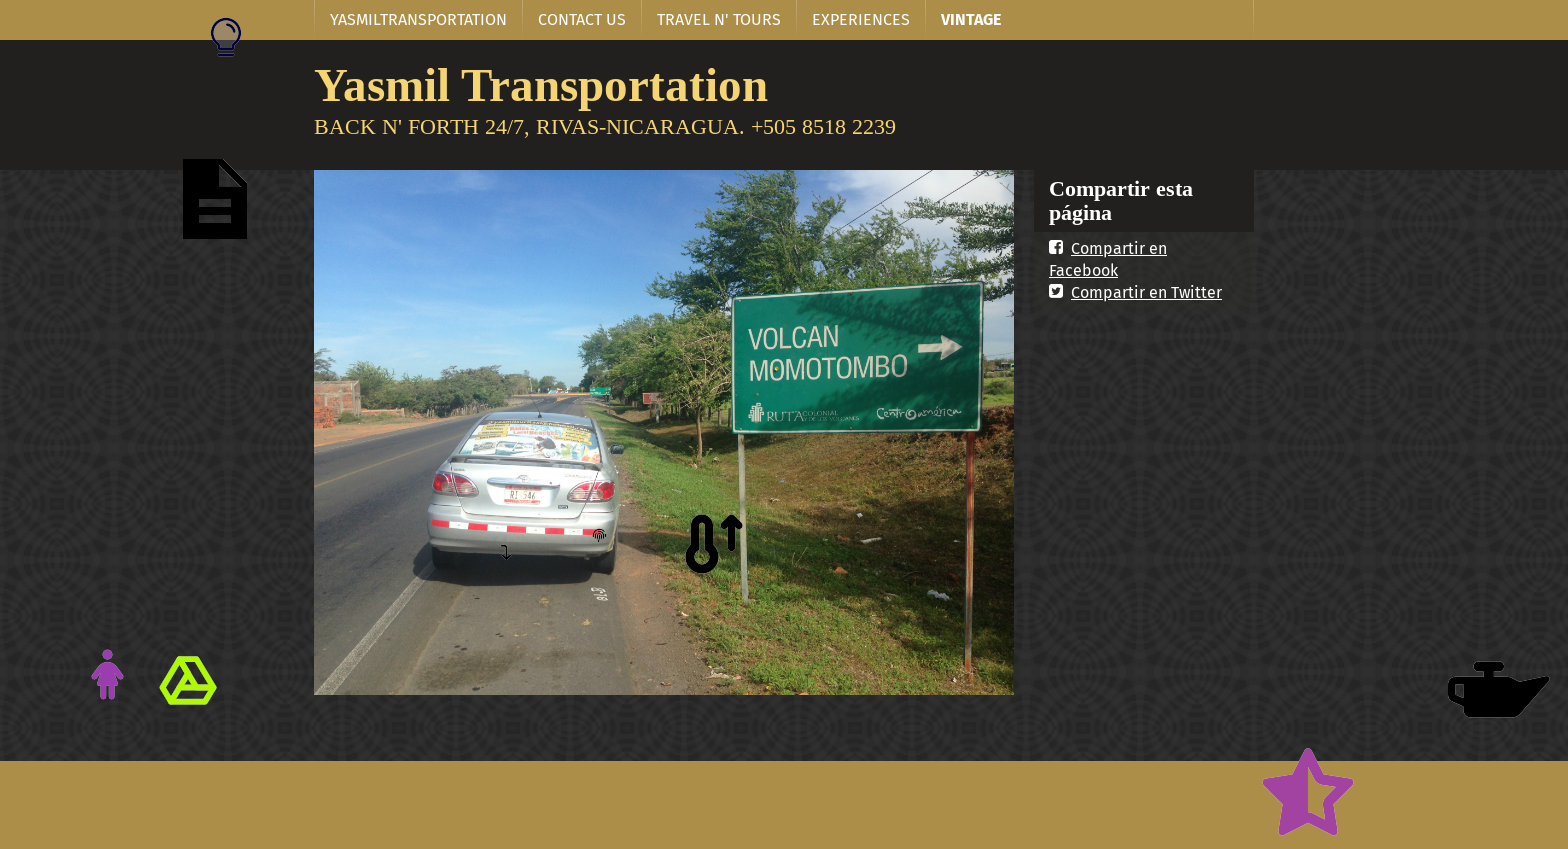 The image size is (1568, 849). What do you see at coordinates (713, 544) in the screenshot?
I see `indicates rising temperature` at bounding box center [713, 544].